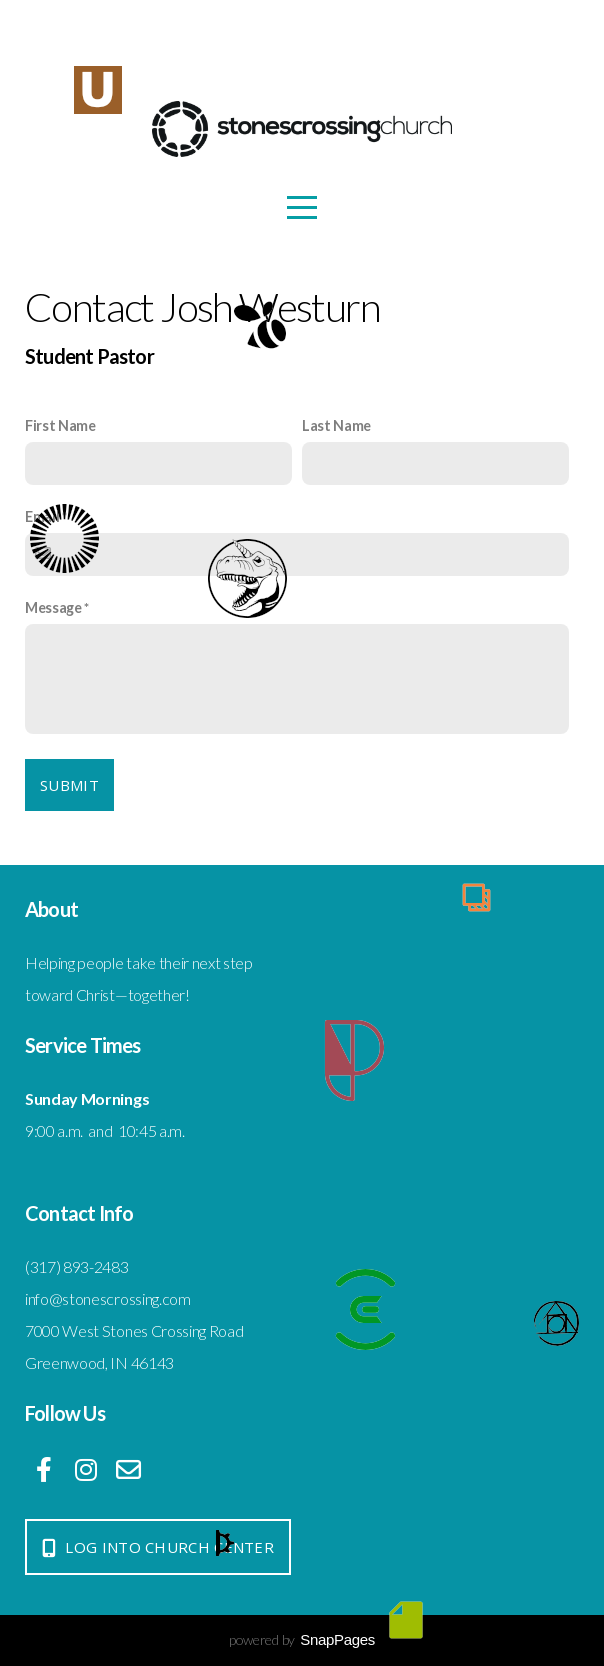 This screenshot has height=1666, width=604. What do you see at coordinates (260, 325) in the screenshot?
I see `swarm app logo` at bounding box center [260, 325].